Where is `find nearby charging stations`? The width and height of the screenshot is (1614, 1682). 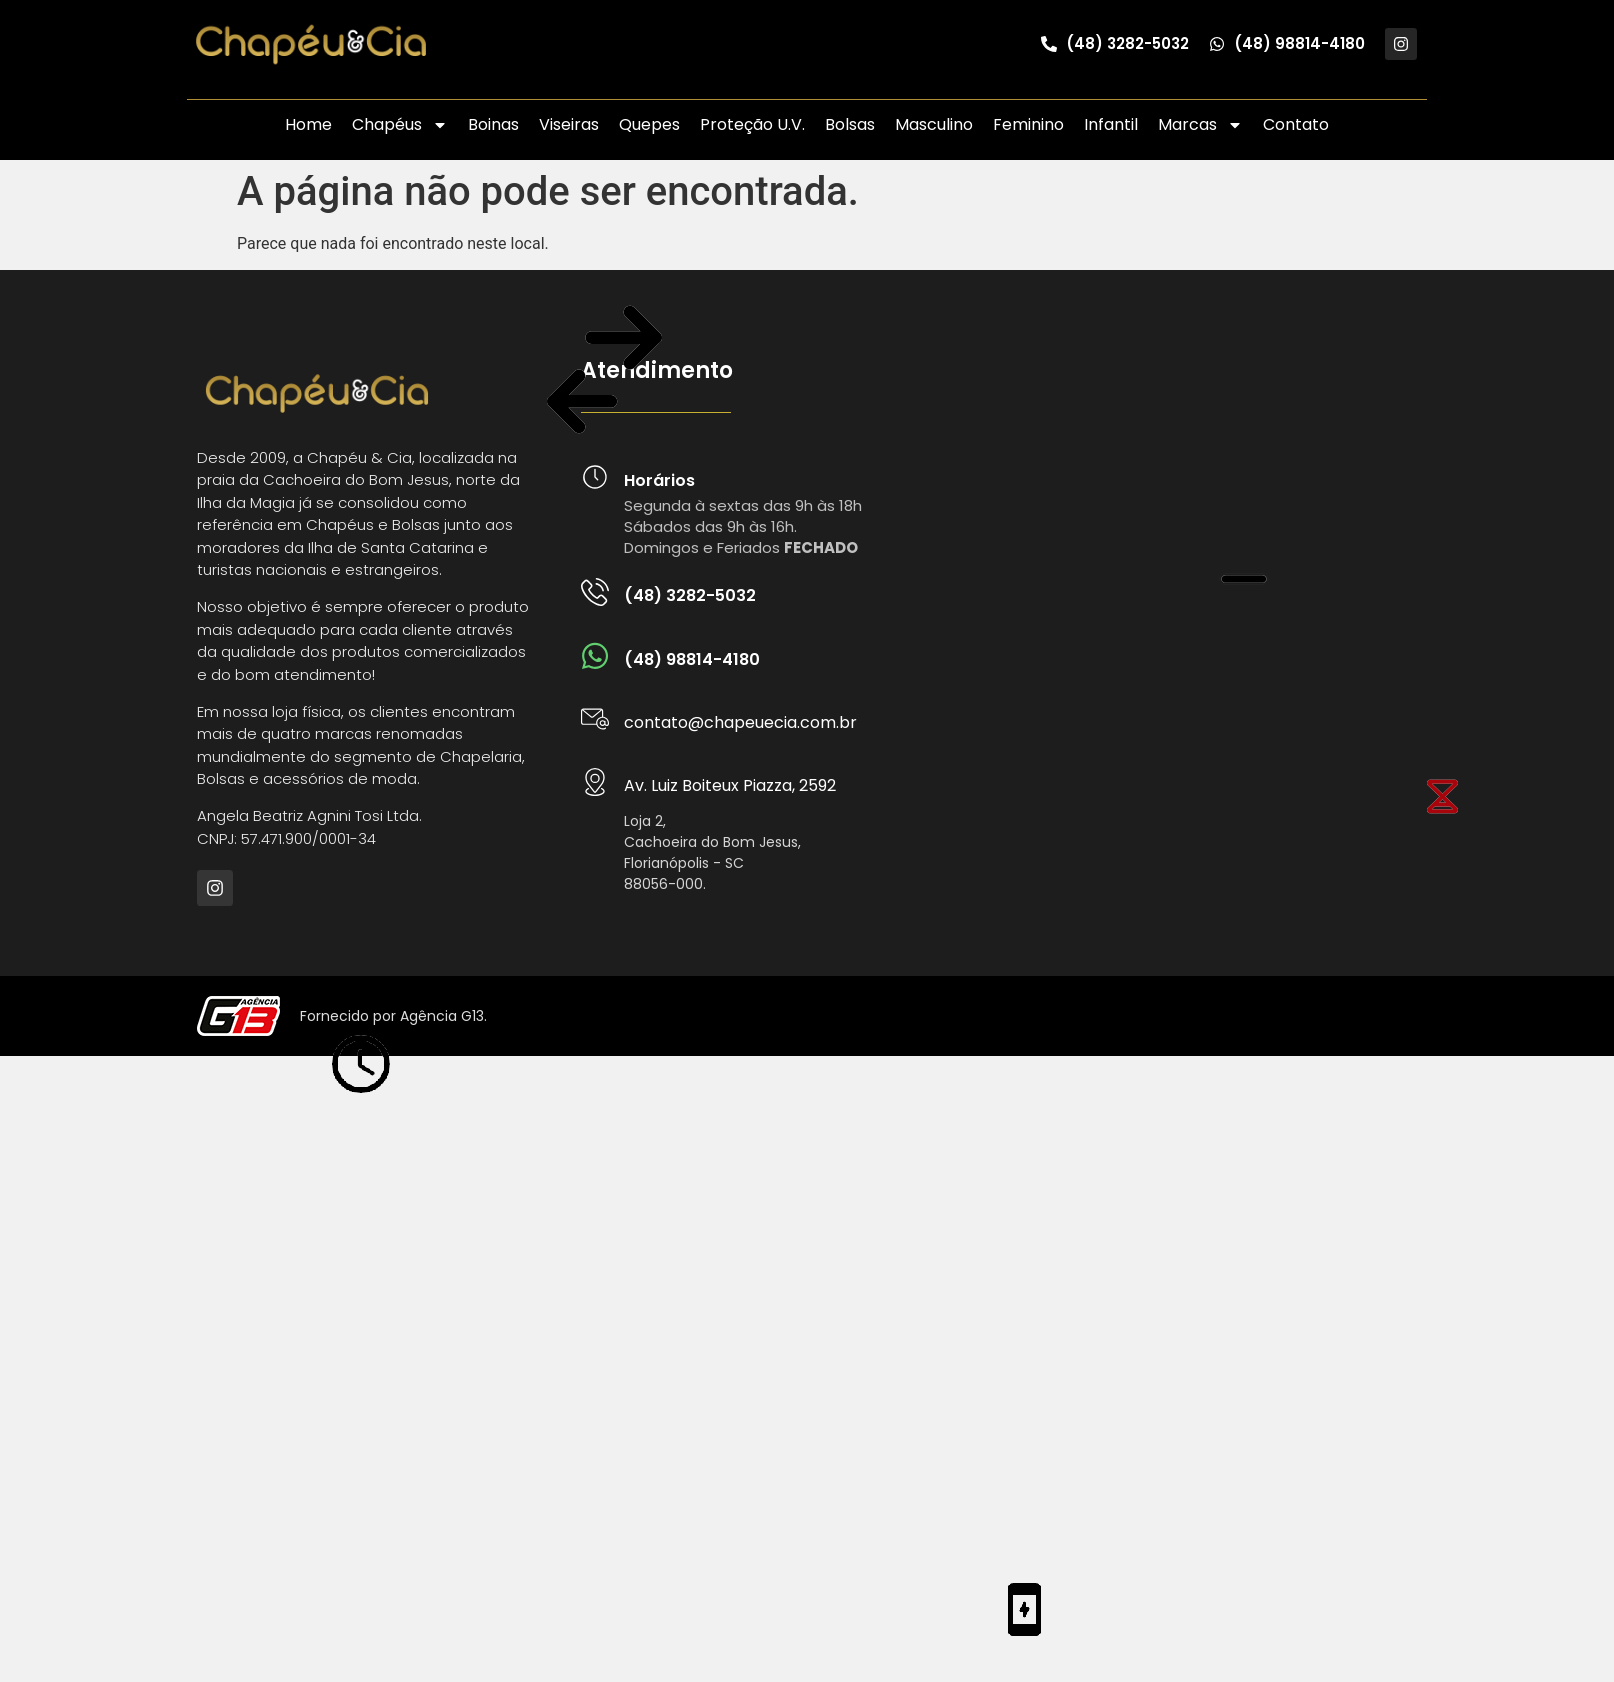
find nearby charging stations is located at coordinates (1024, 1609).